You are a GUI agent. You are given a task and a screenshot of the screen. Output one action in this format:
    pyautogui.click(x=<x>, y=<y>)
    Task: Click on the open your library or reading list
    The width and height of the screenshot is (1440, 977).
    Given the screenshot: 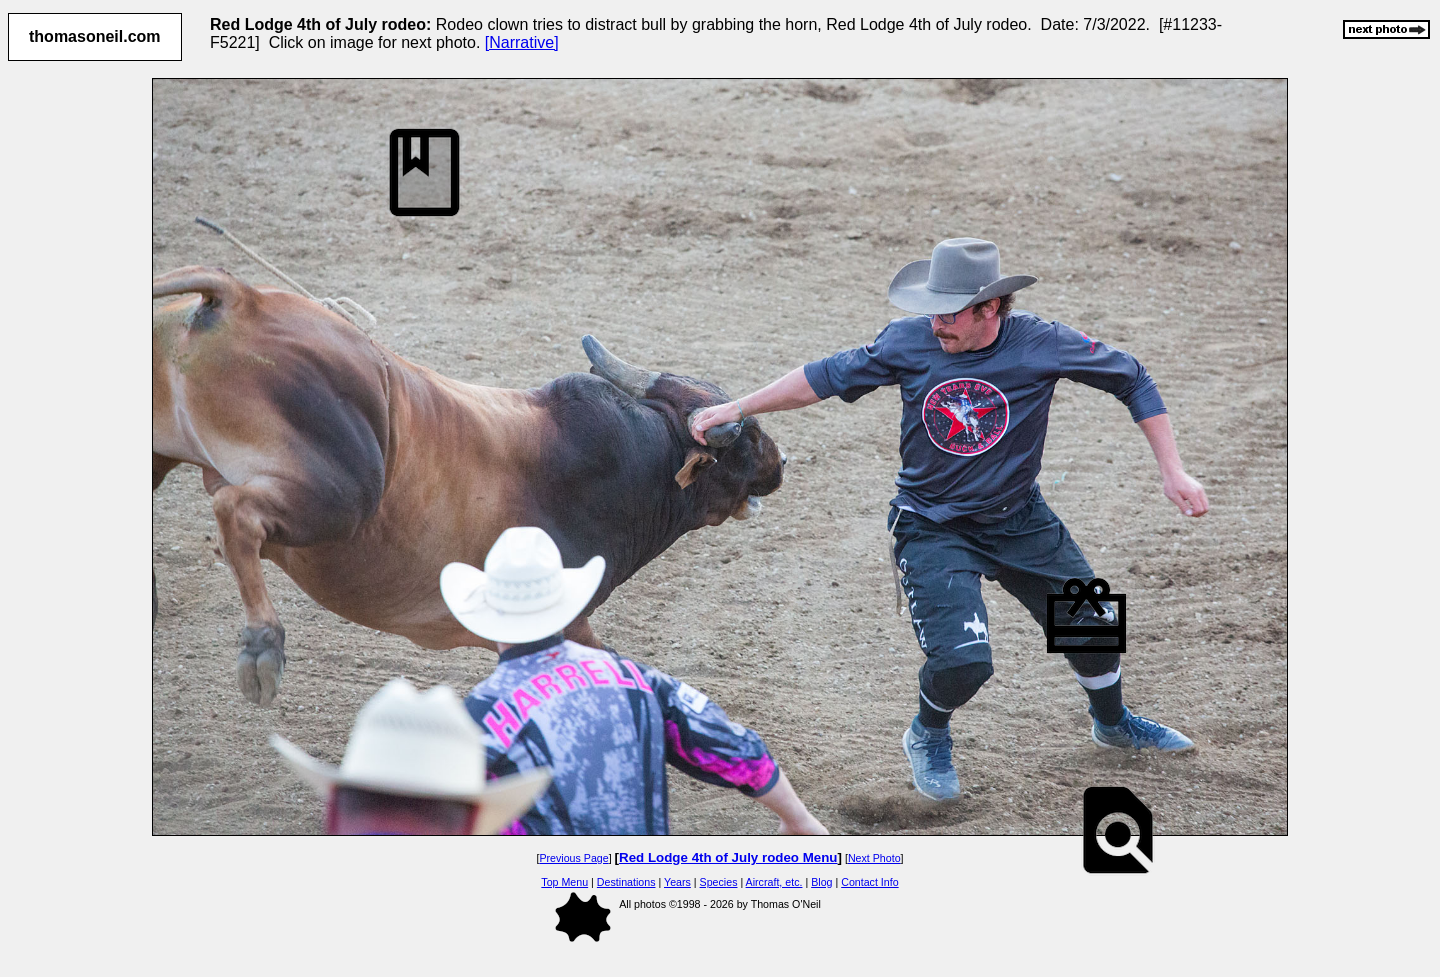 What is the action you would take?
    pyautogui.click(x=424, y=172)
    